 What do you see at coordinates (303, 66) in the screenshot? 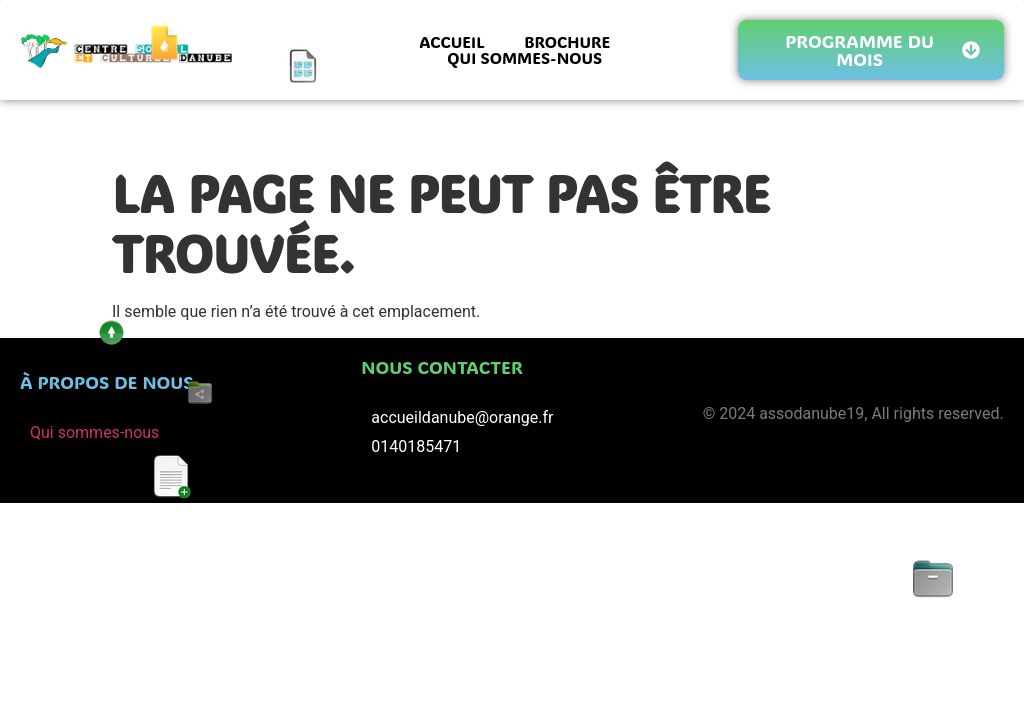
I see `open an opendocument master document file` at bounding box center [303, 66].